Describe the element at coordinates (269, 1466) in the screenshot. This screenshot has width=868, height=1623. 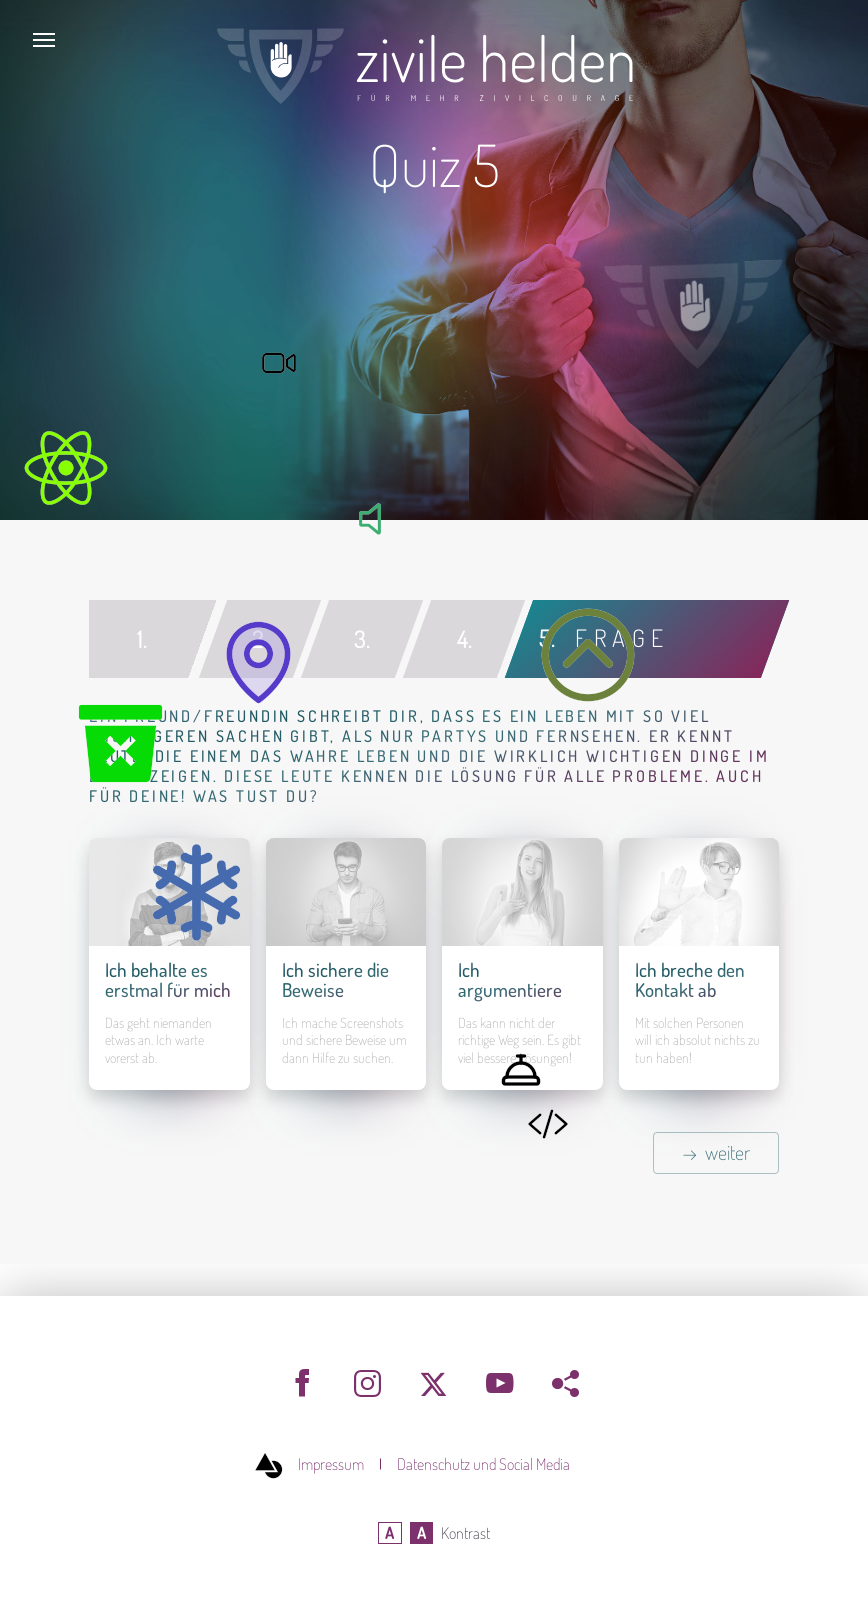
I see `access shape tools or drawing options` at that location.